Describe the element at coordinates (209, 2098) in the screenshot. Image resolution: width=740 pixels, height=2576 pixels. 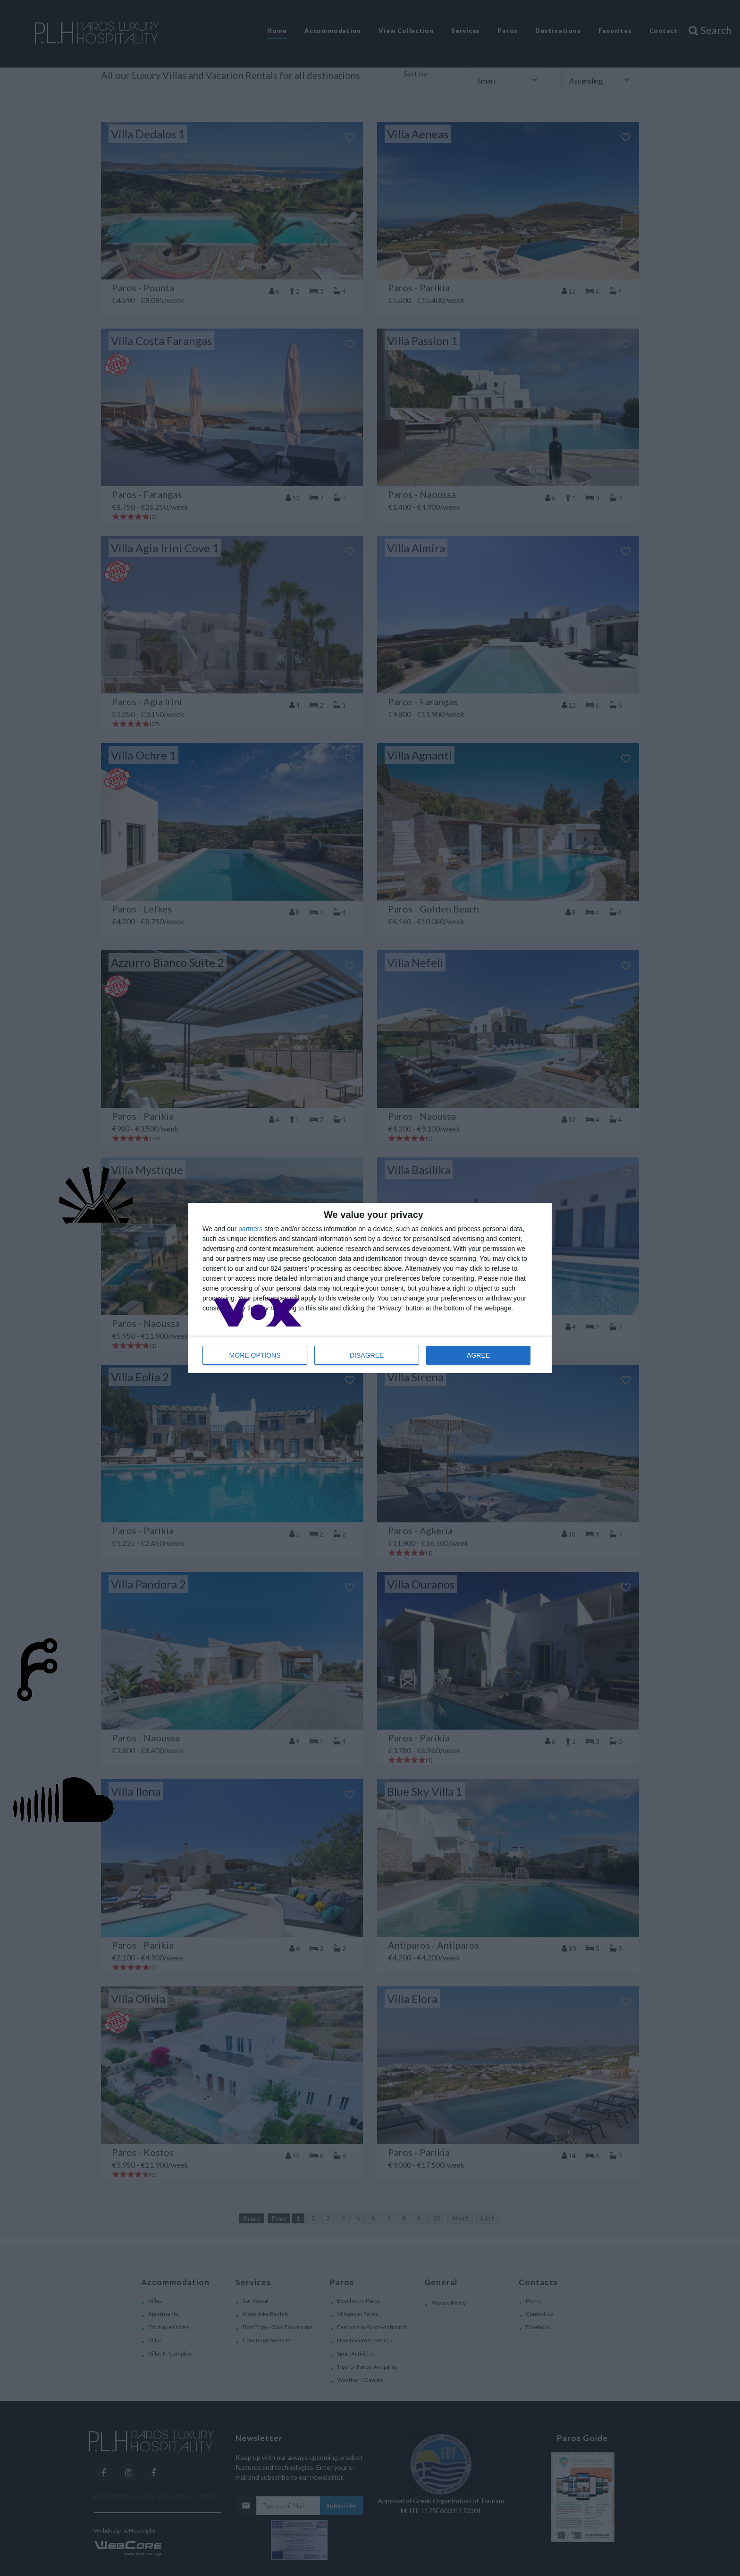
I see `visit alibaba.com marketplace` at that location.